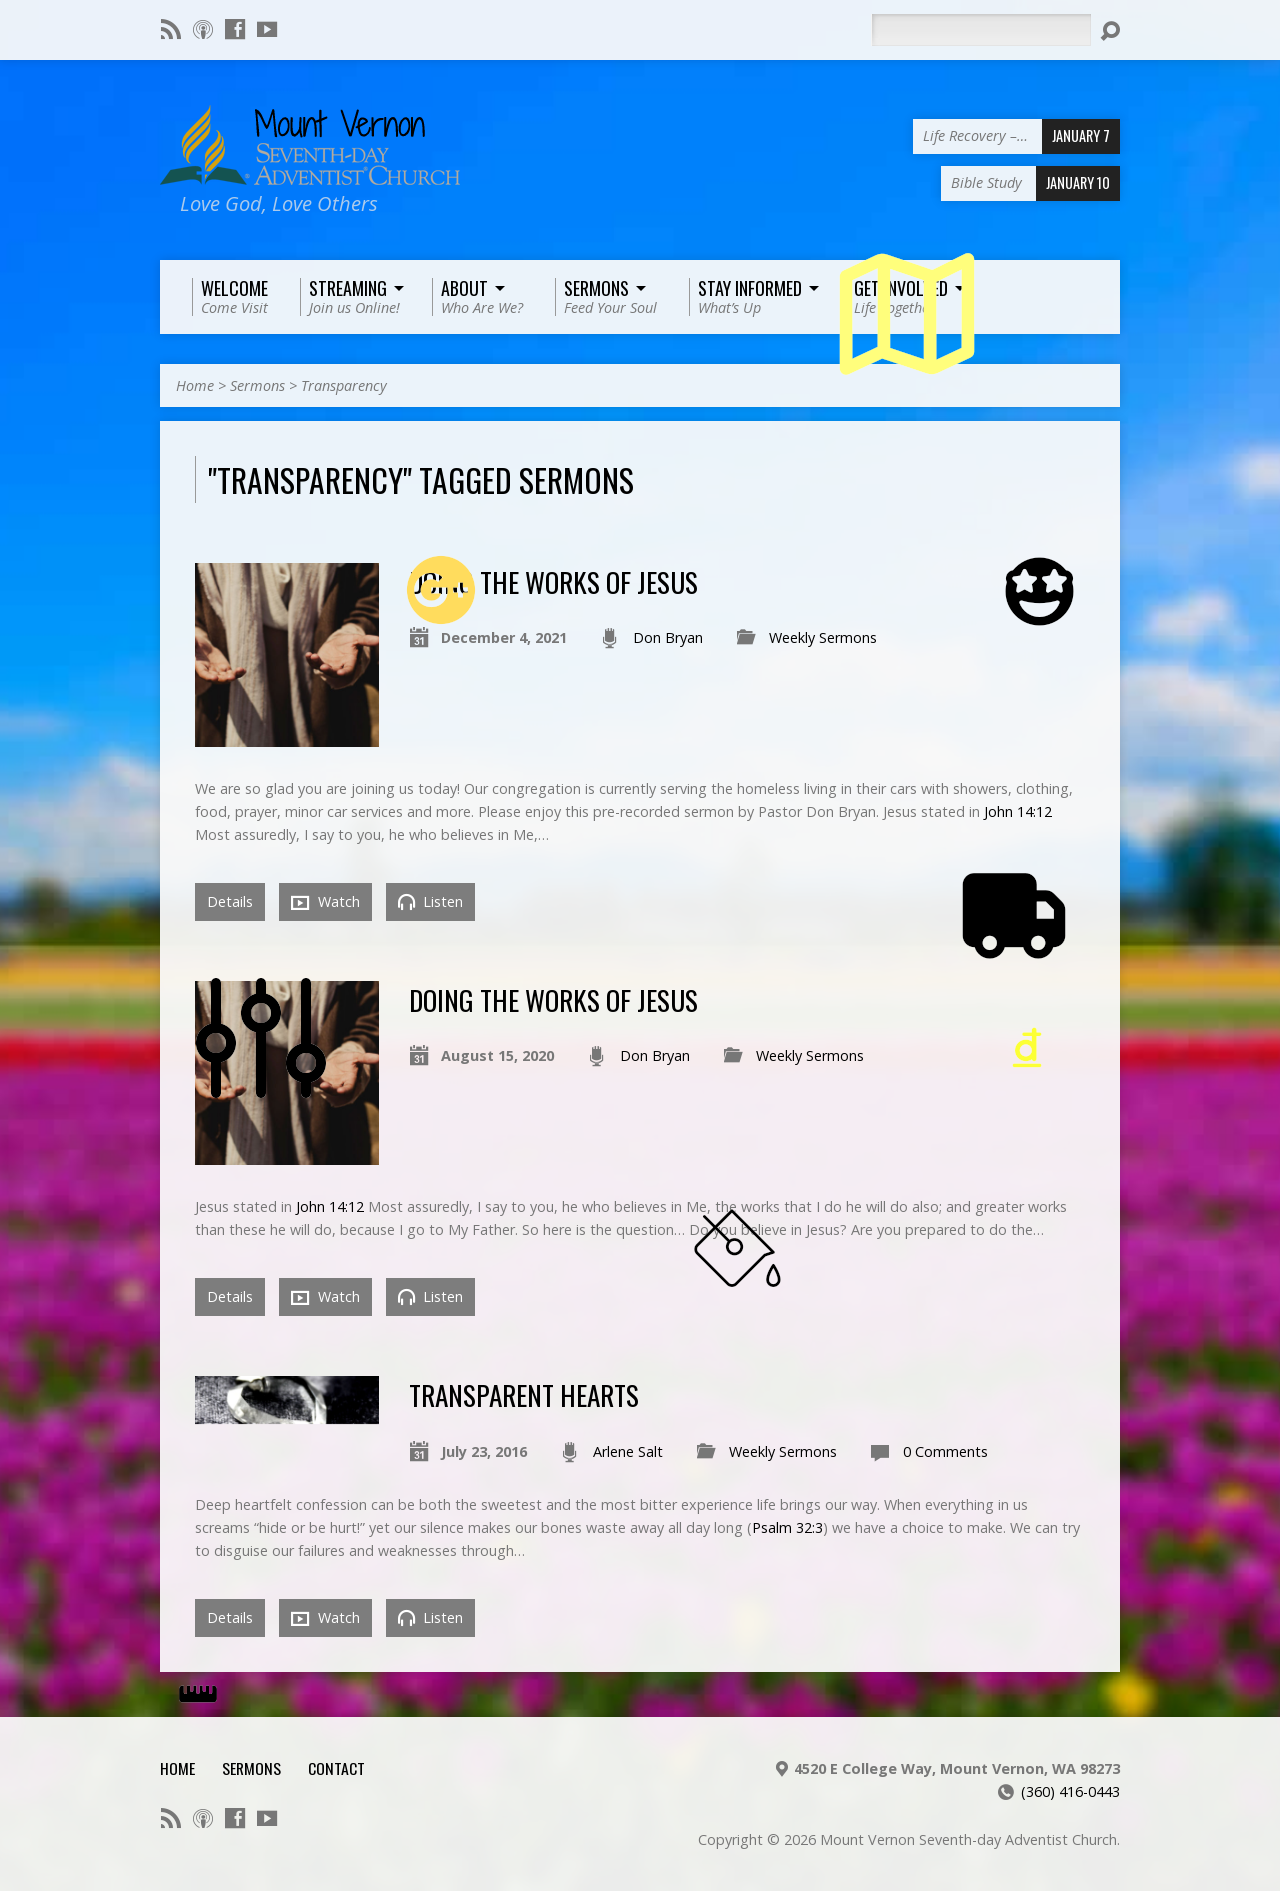  I want to click on measure horizontal distance or width, so click(198, 1694).